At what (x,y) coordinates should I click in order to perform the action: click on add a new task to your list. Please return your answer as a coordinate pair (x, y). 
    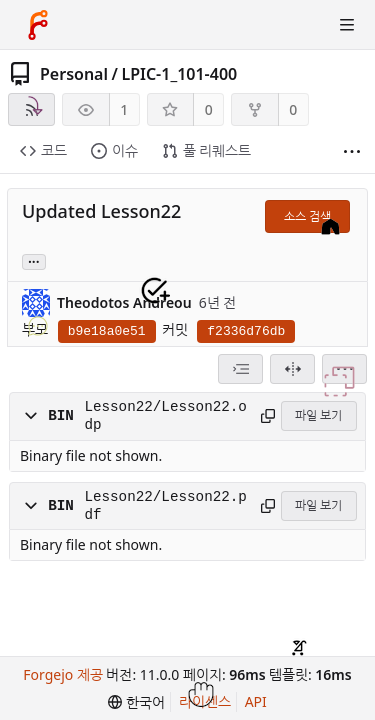
    Looking at the image, I should click on (154, 290).